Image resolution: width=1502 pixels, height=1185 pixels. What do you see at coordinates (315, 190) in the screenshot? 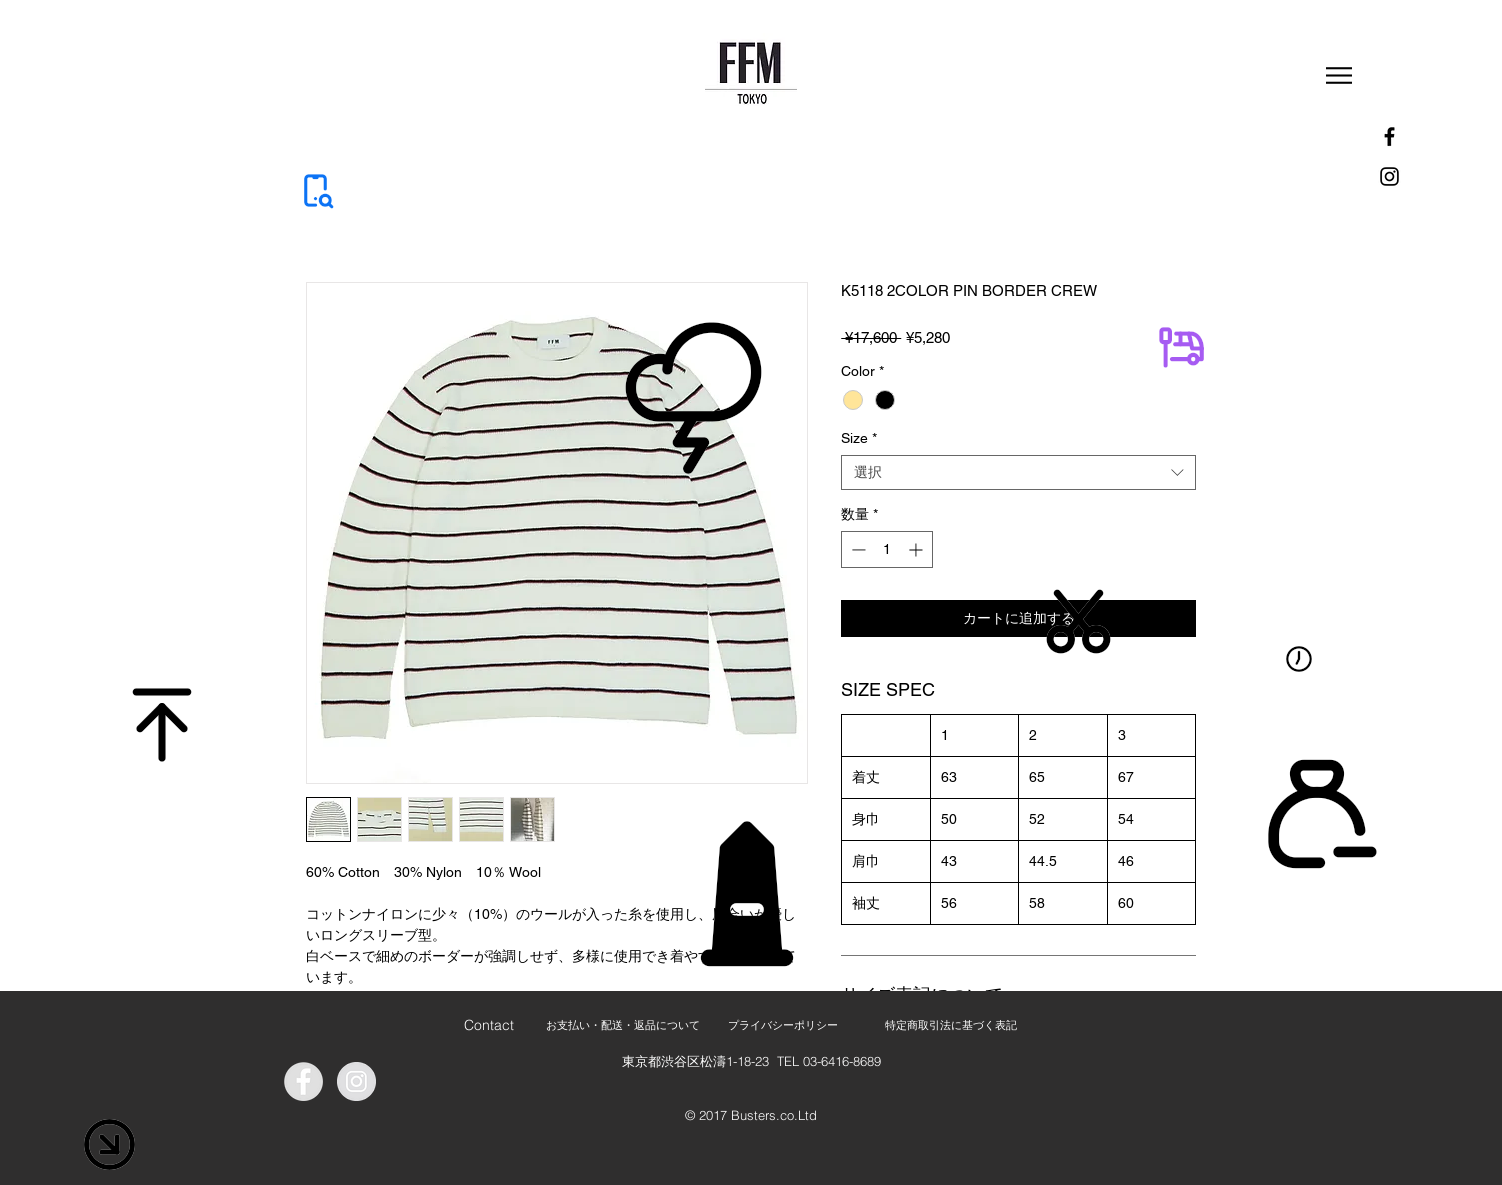
I see `search for a mobile device` at bounding box center [315, 190].